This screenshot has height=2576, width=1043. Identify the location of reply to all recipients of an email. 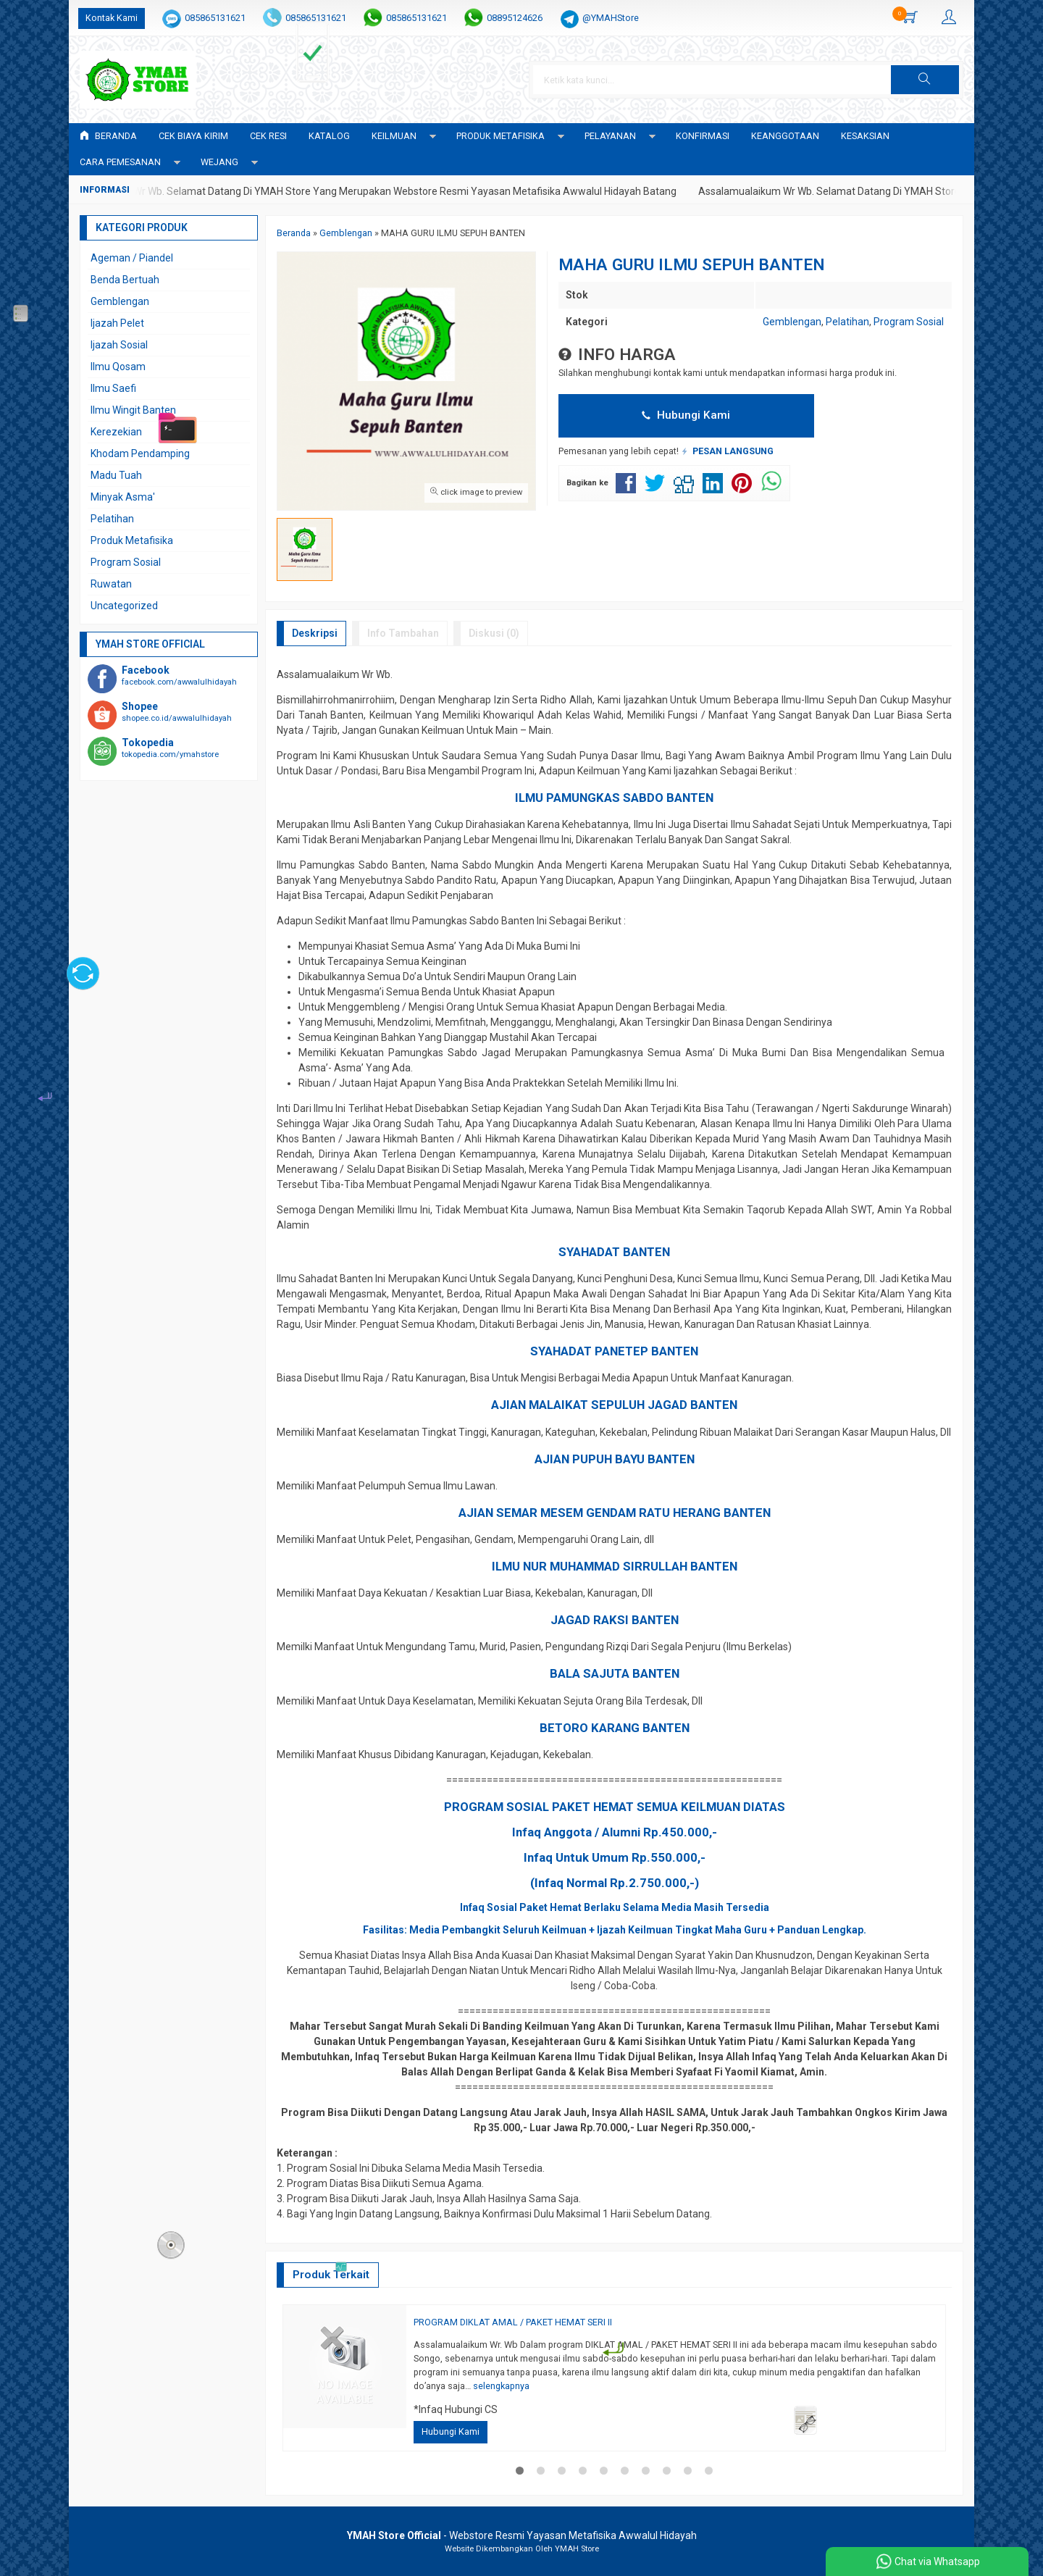
(613, 2348).